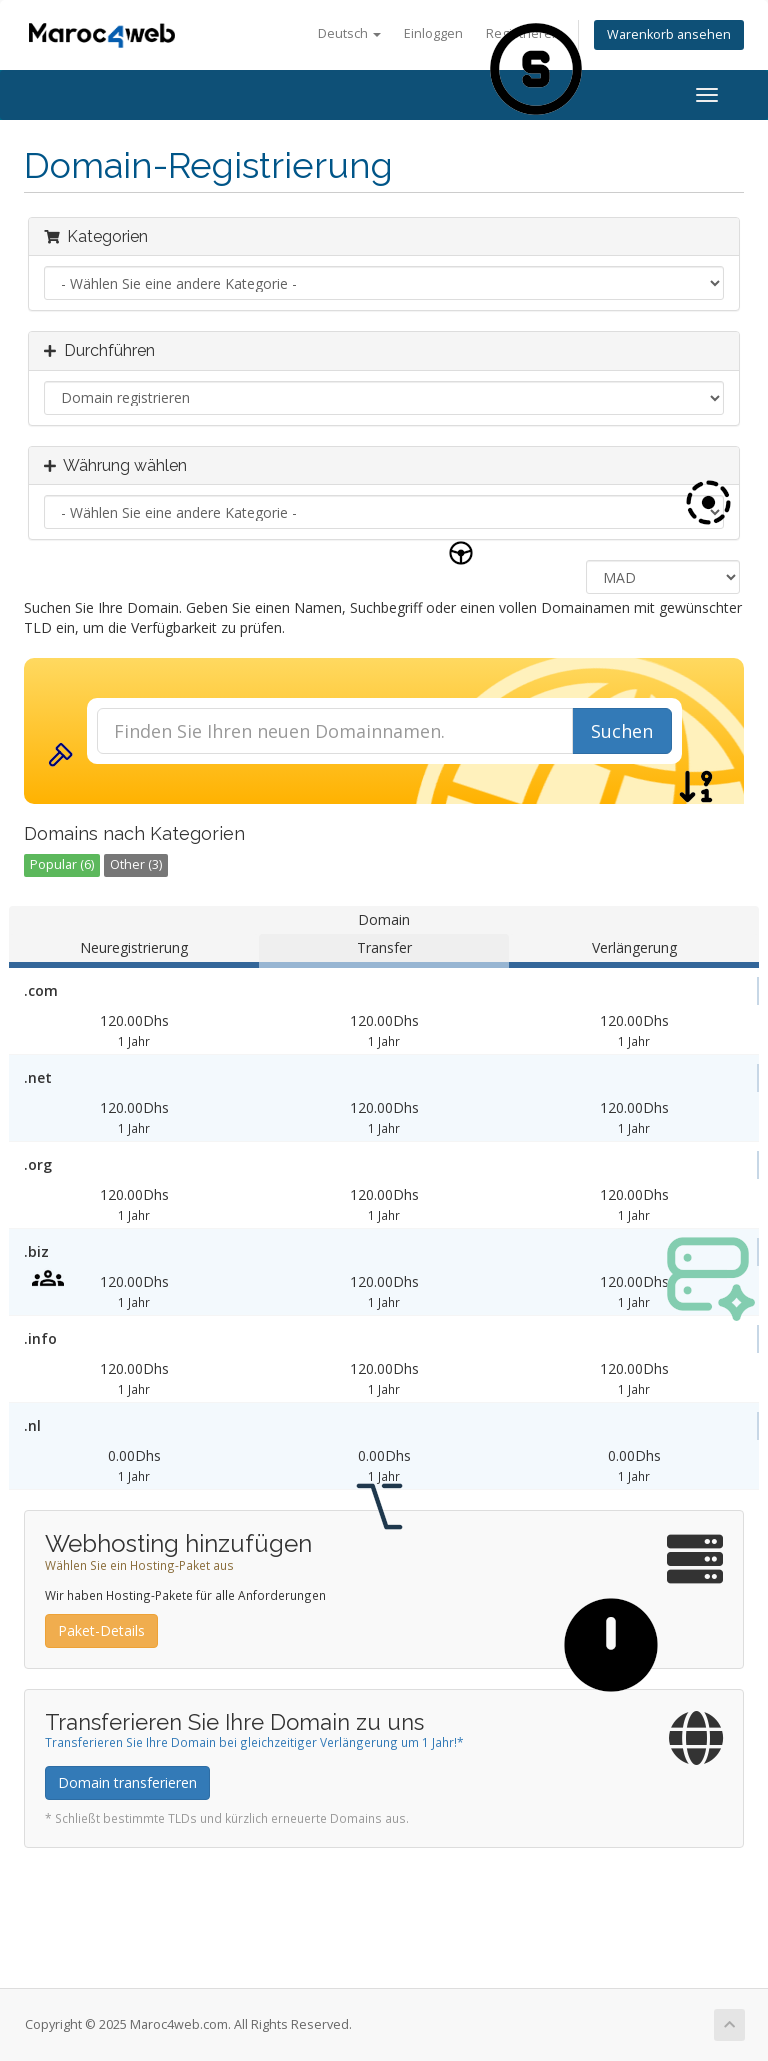 The height and width of the screenshot is (2061, 768). Describe the element at coordinates (696, 786) in the screenshot. I see `sort numbers in descending order` at that location.